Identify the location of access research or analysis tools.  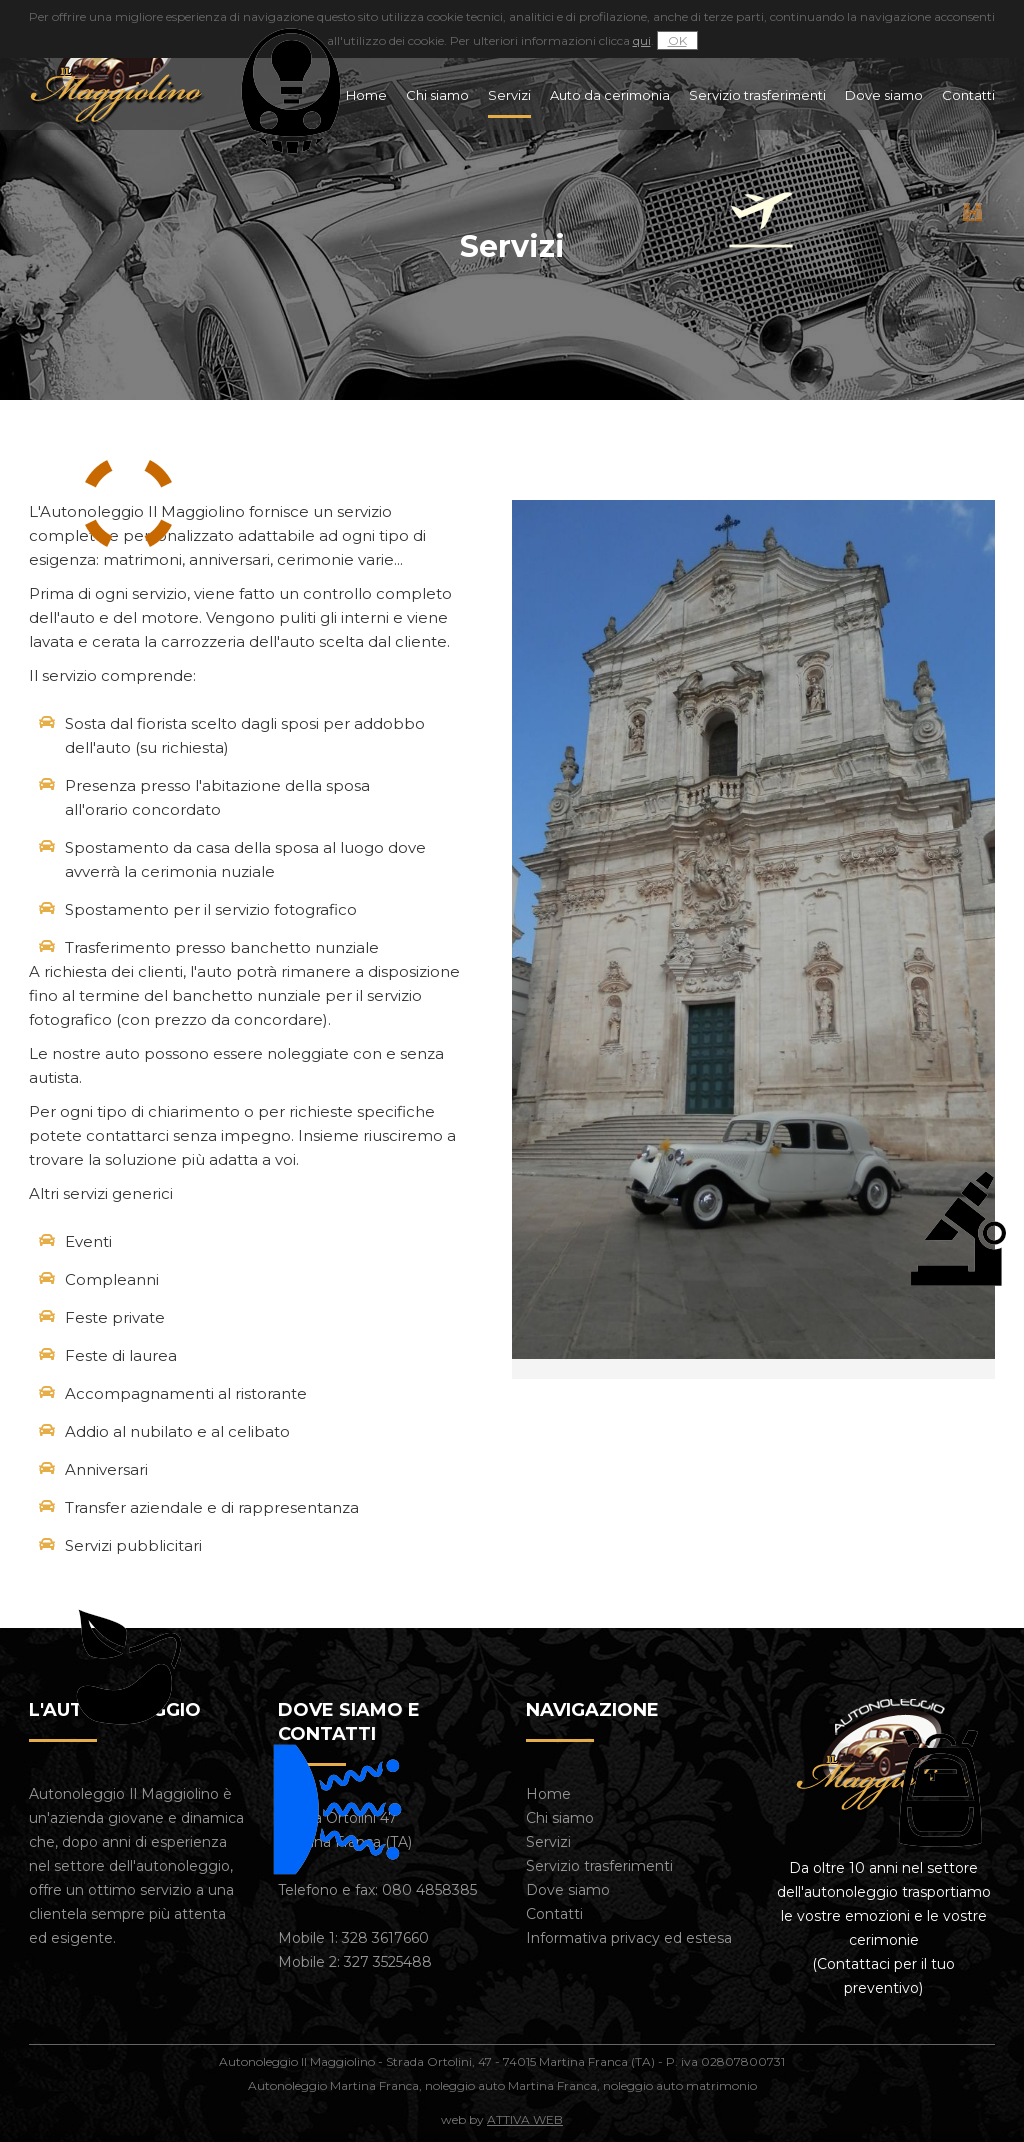
(958, 1227).